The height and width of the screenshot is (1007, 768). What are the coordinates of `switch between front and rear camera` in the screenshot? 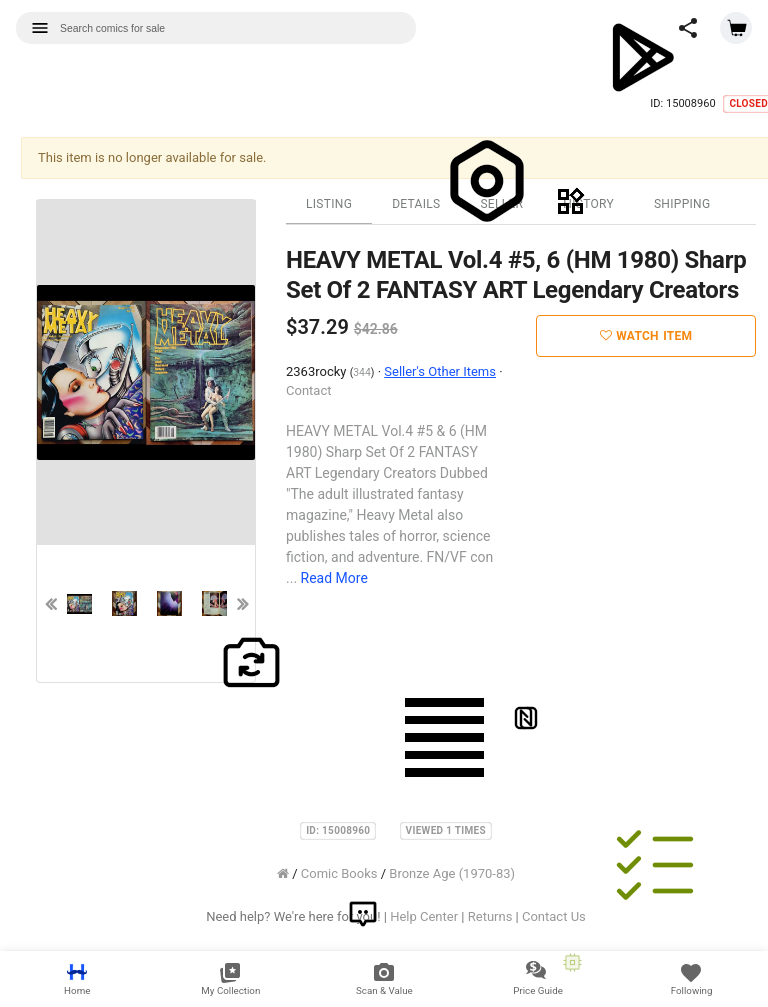 It's located at (251, 663).